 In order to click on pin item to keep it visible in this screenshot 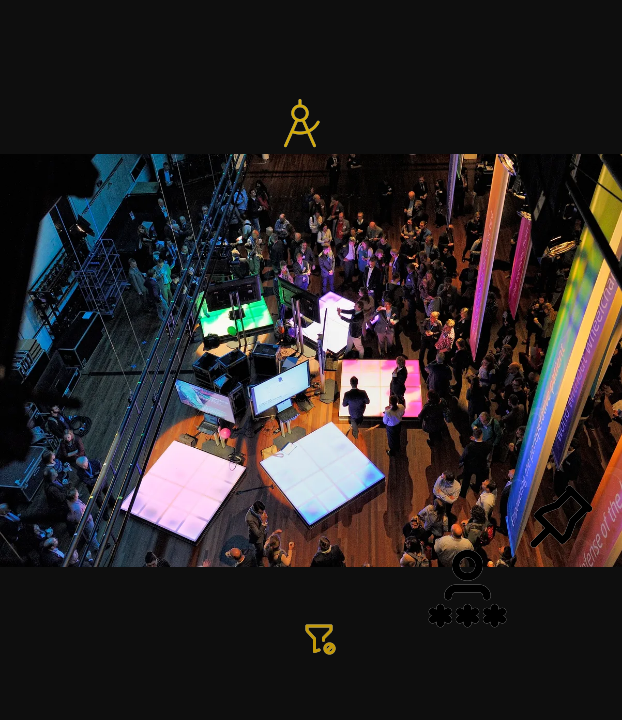, I will do `click(560, 517)`.